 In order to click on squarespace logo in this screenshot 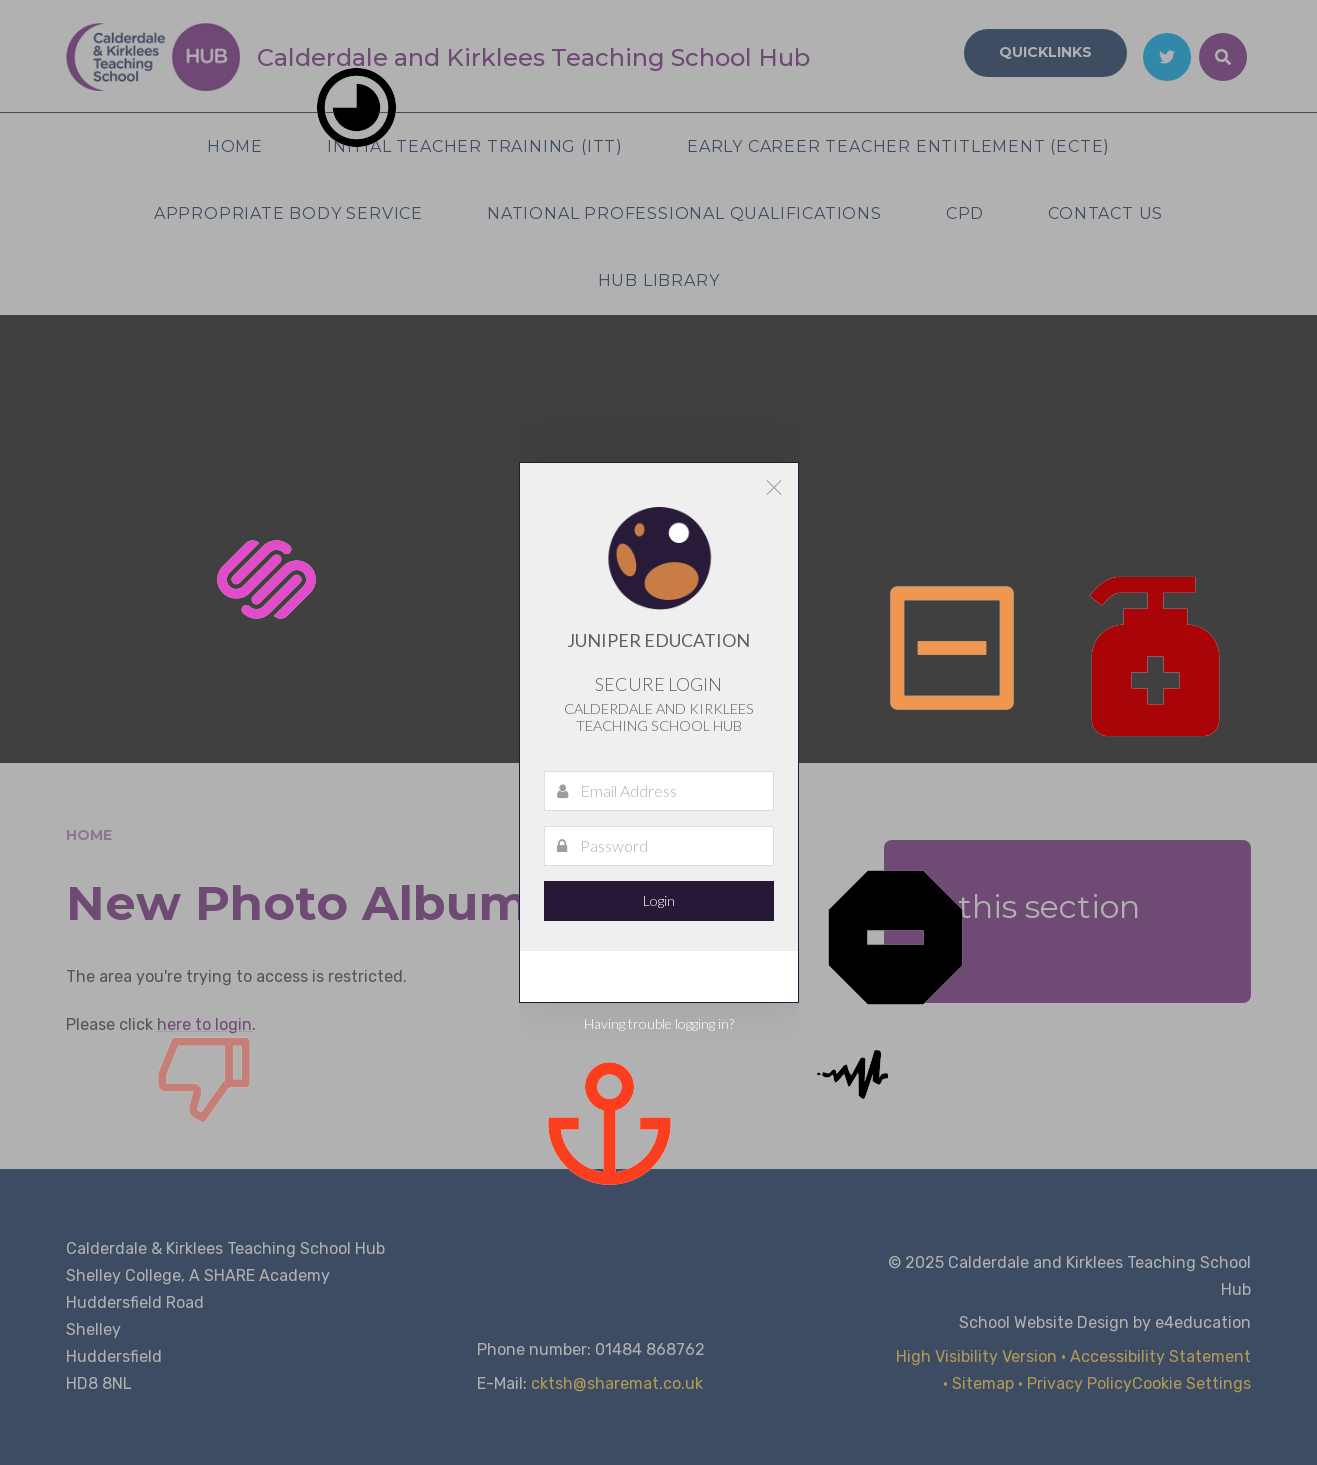, I will do `click(266, 579)`.